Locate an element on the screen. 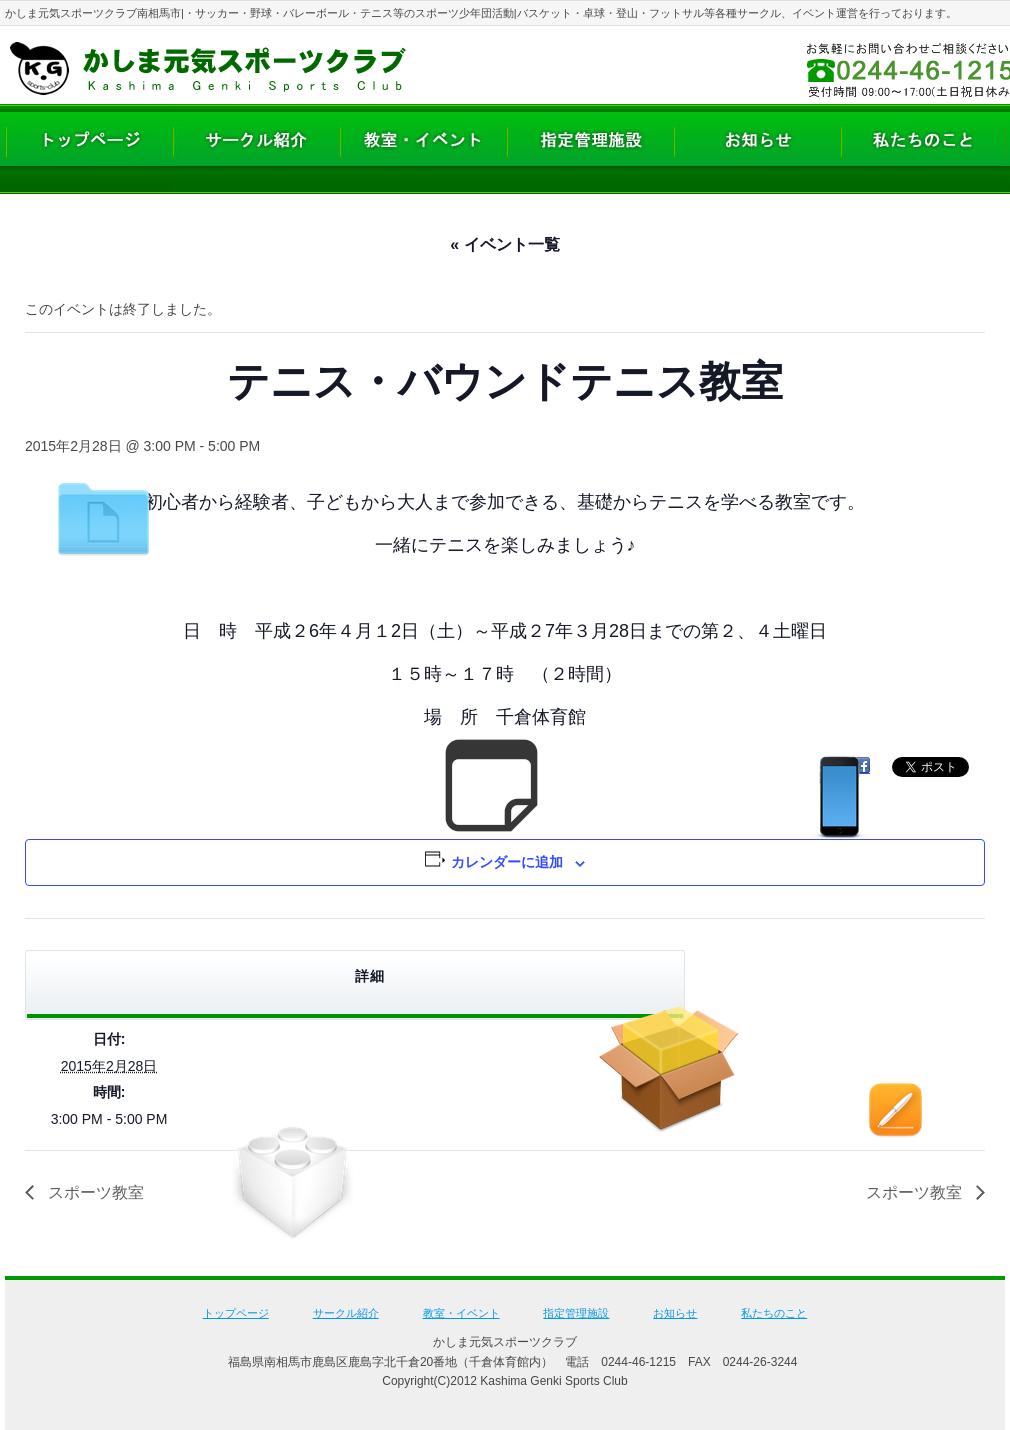 This screenshot has width=1010, height=1430. open installer package is located at coordinates (671, 1067).